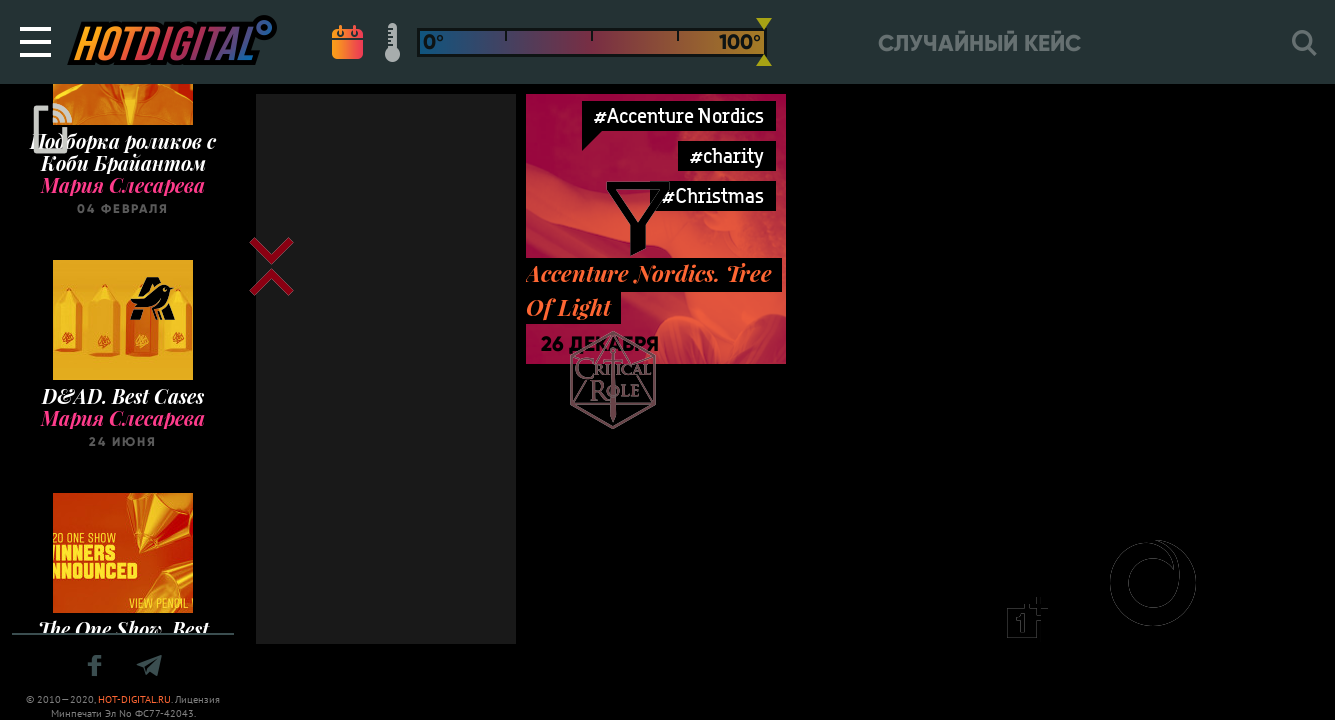 The height and width of the screenshot is (720, 1335). What do you see at coordinates (1025, 619) in the screenshot?
I see `OnePlus brand logo` at bounding box center [1025, 619].